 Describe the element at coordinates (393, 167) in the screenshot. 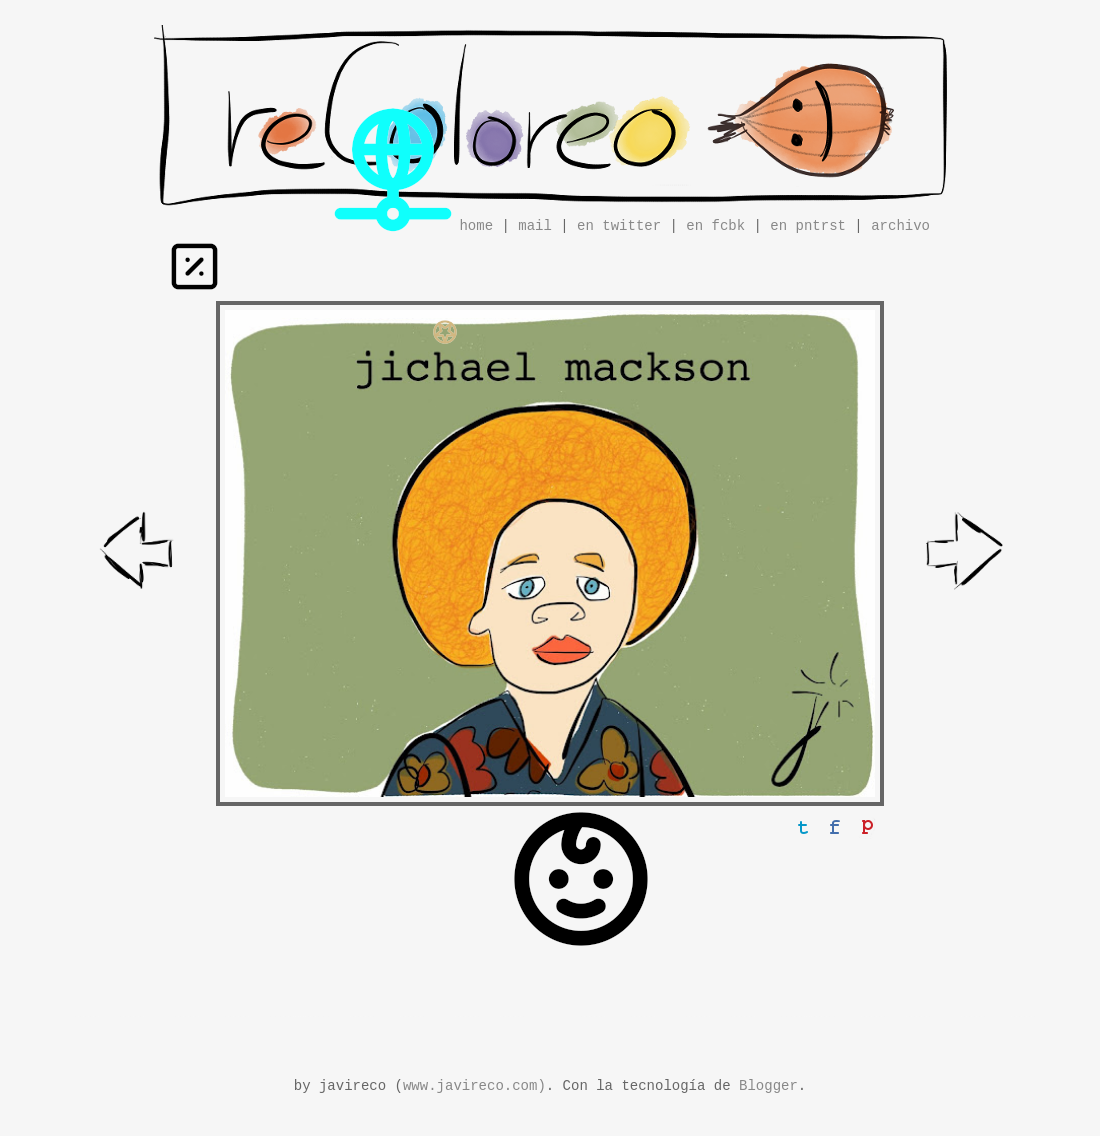

I see `view network connection status` at that location.